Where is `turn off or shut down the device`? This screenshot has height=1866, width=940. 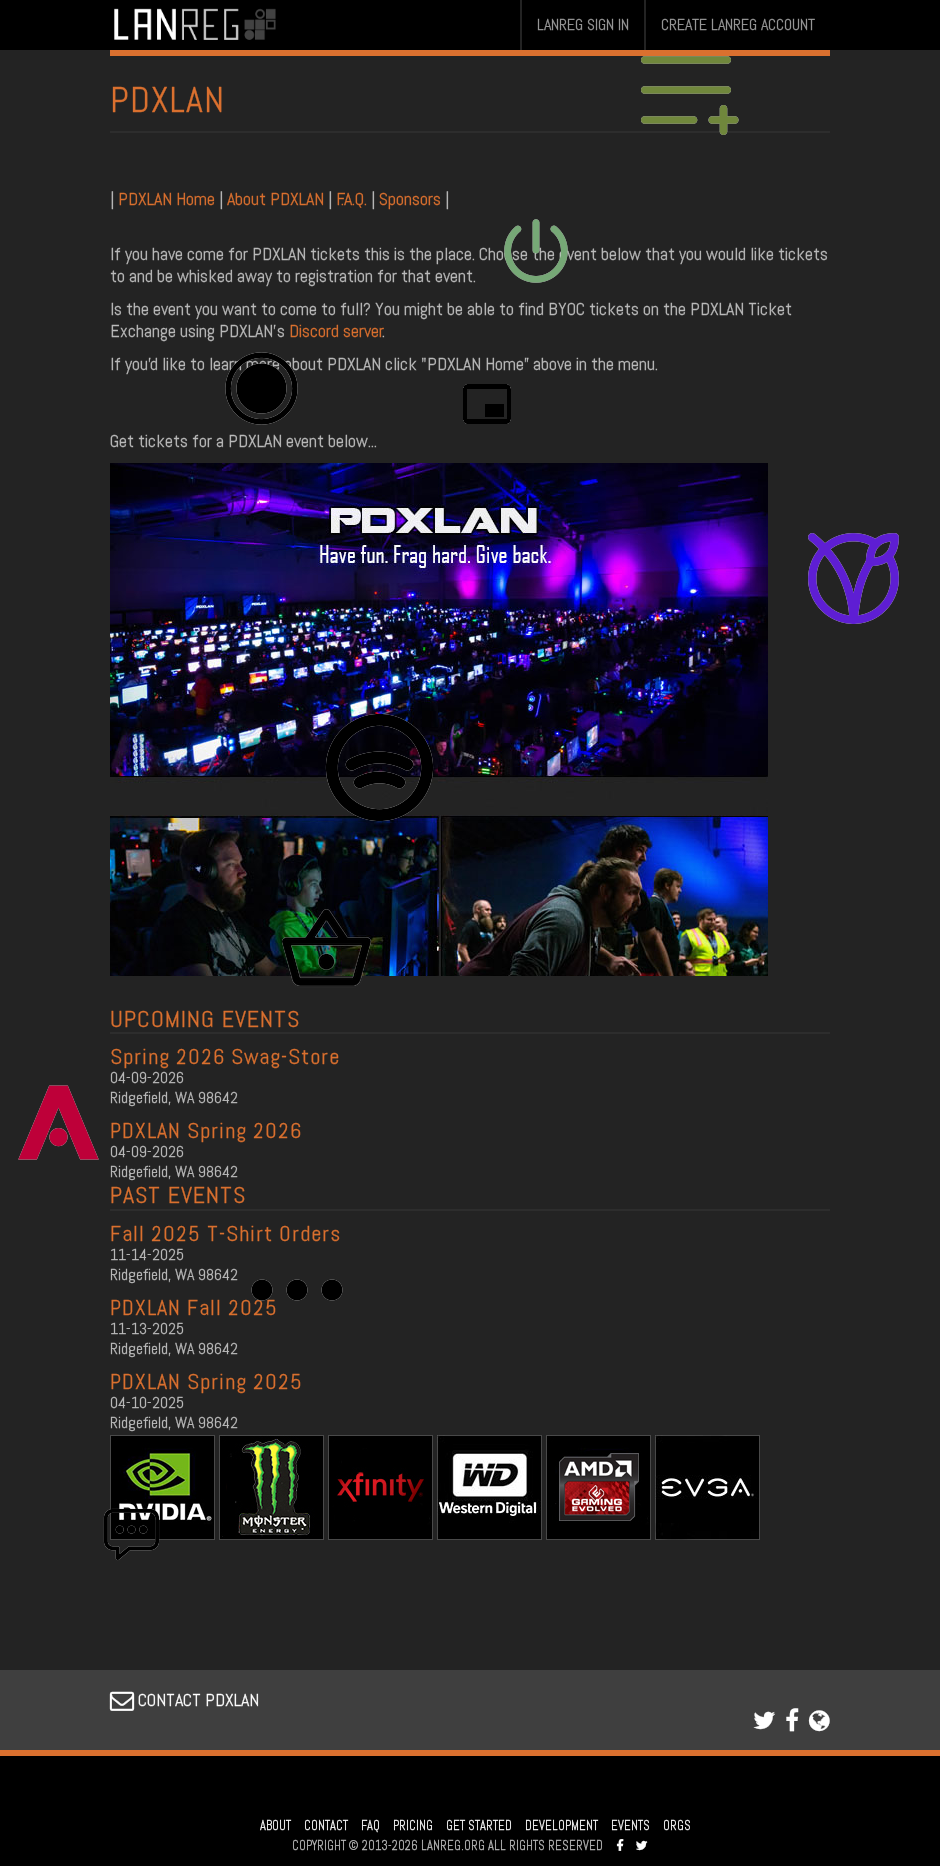
turn off or shut down the device is located at coordinates (536, 251).